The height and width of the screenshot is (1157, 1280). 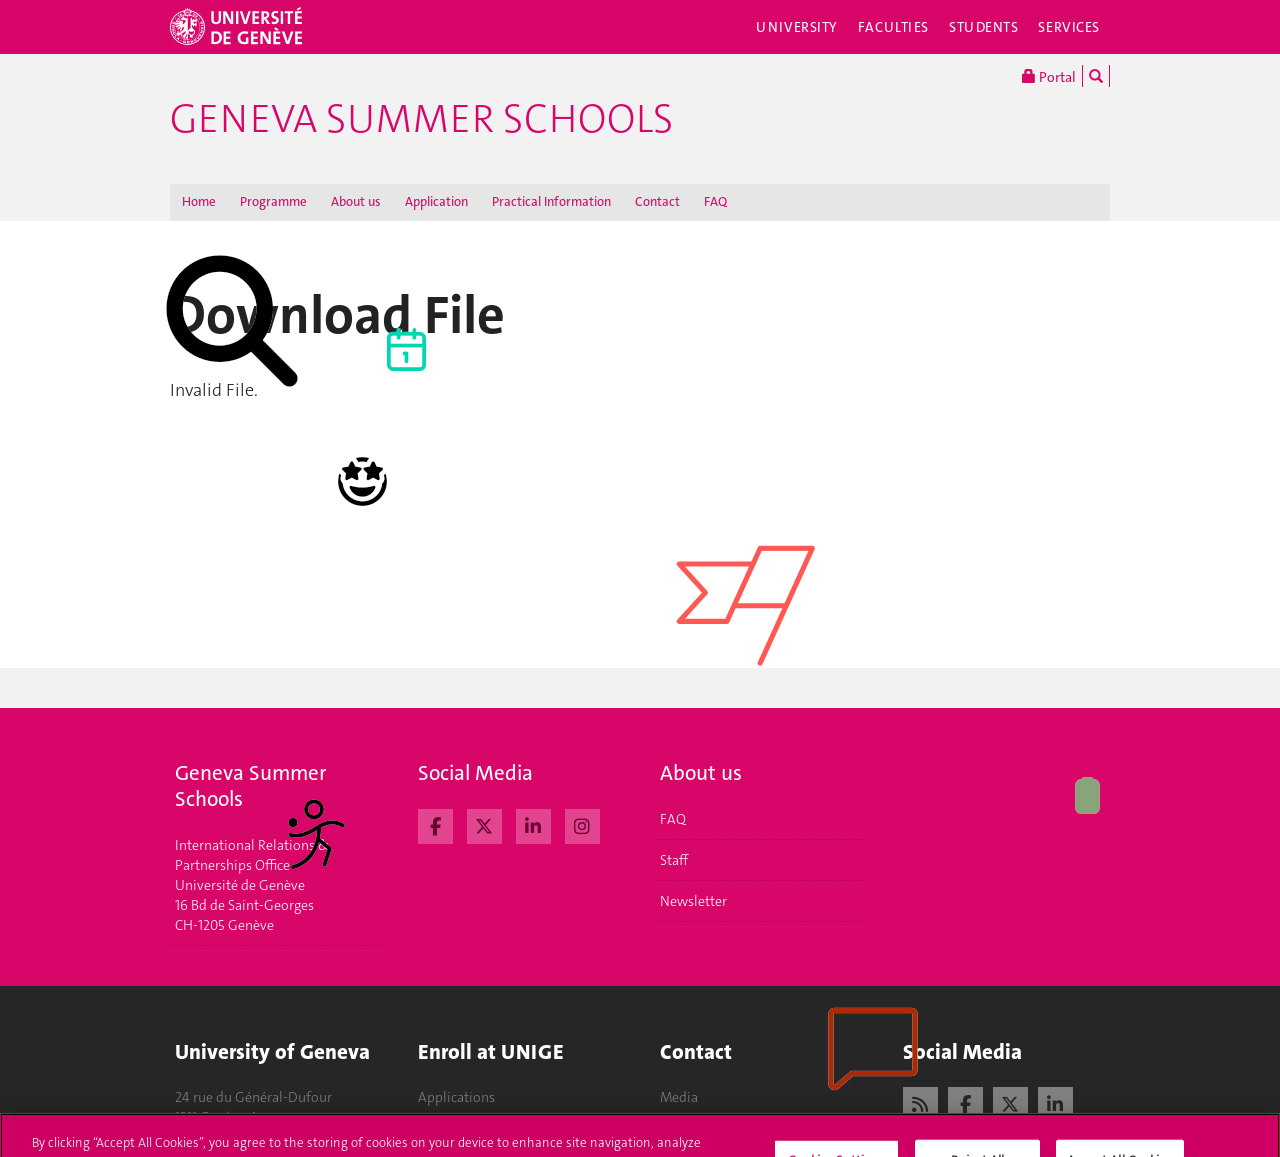 I want to click on rate something as excellent or five-star, so click(x=362, y=481).